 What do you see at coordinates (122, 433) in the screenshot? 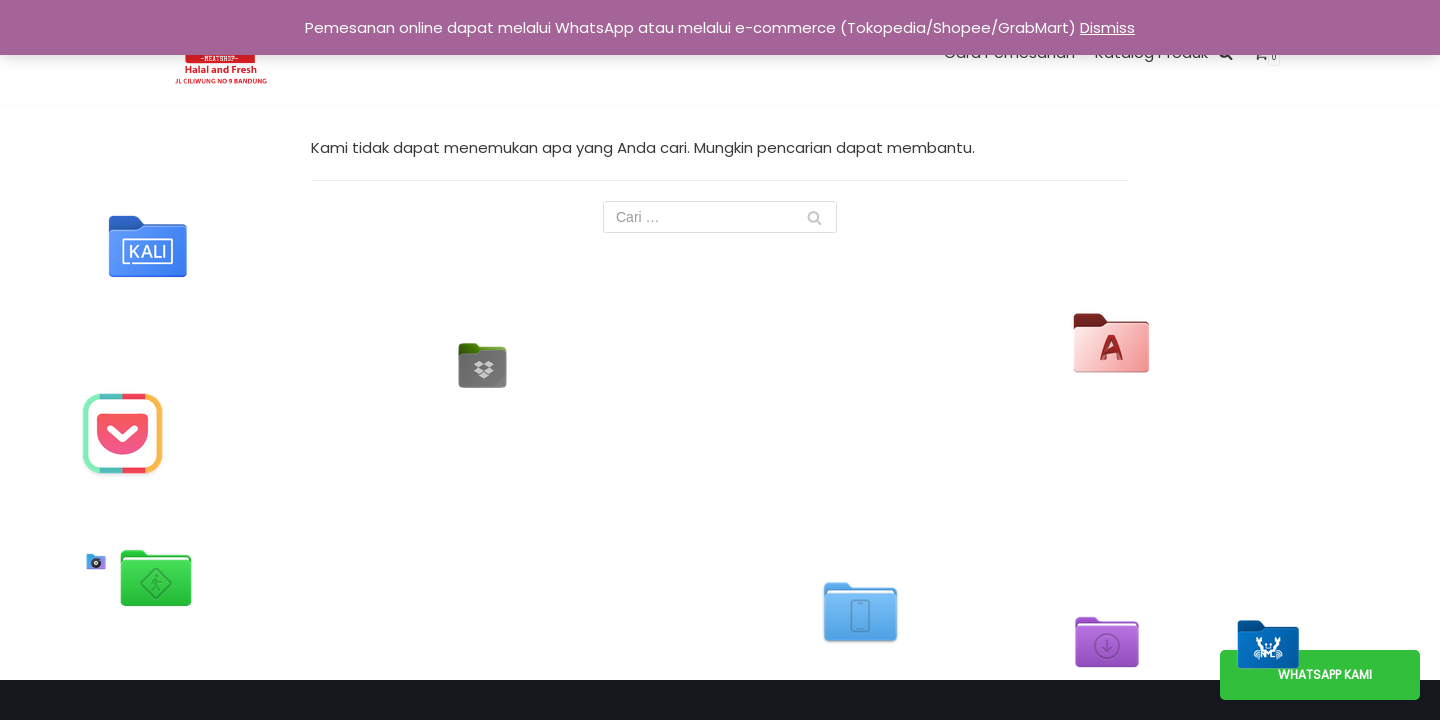
I see `open the pocket app to view saved articles` at bounding box center [122, 433].